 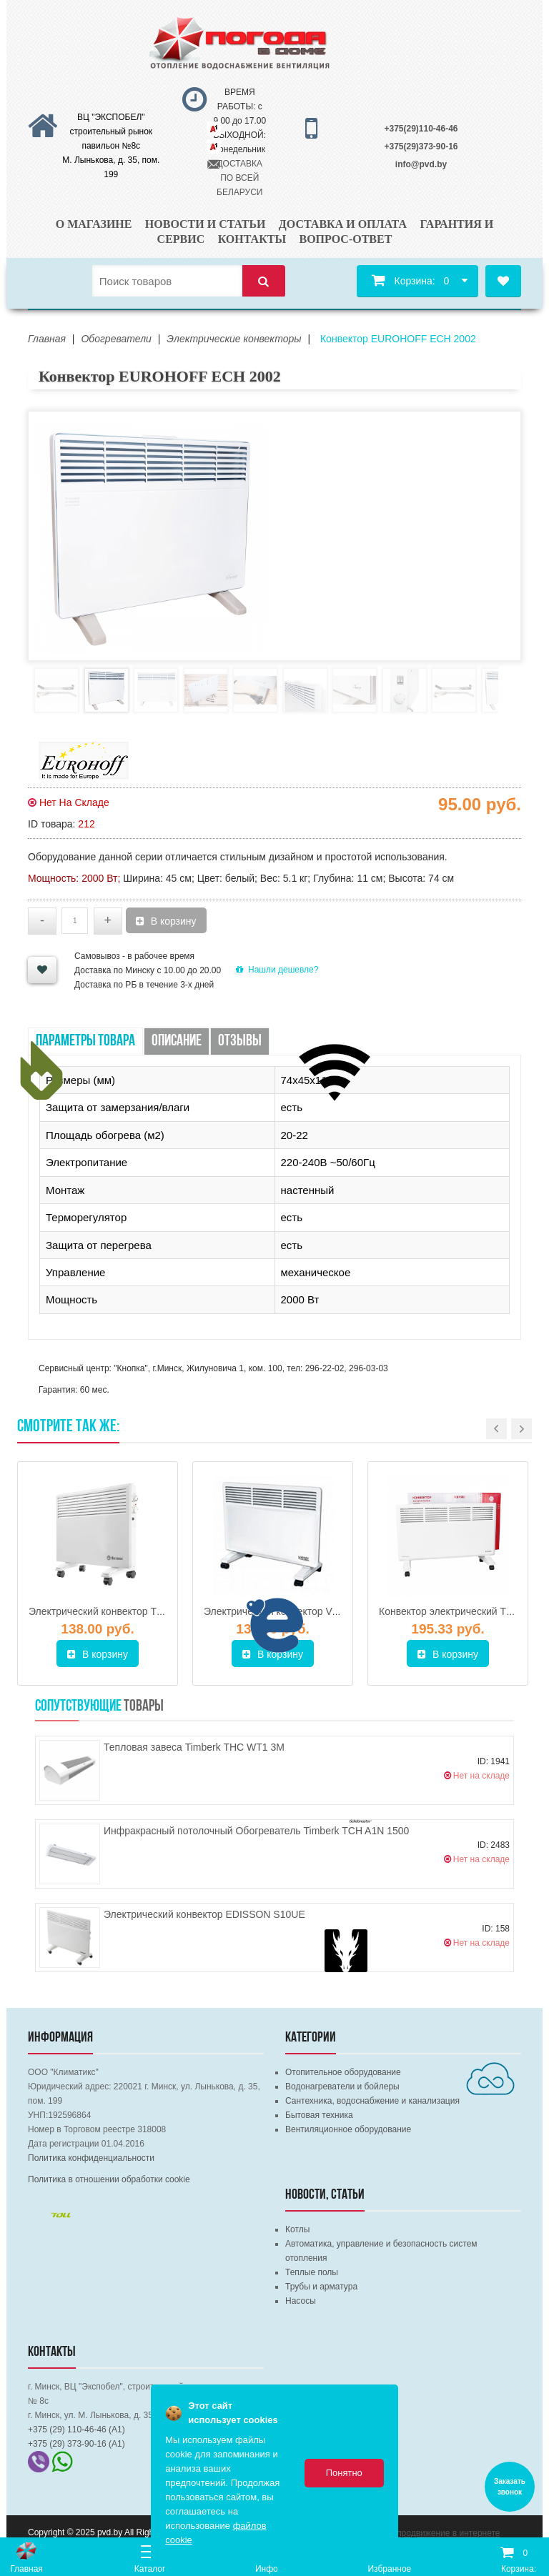 What do you see at coordinates (360, 1821) in the screenshot?
I see `open the Ticketmaster app` at bounding box center [360, 1821].